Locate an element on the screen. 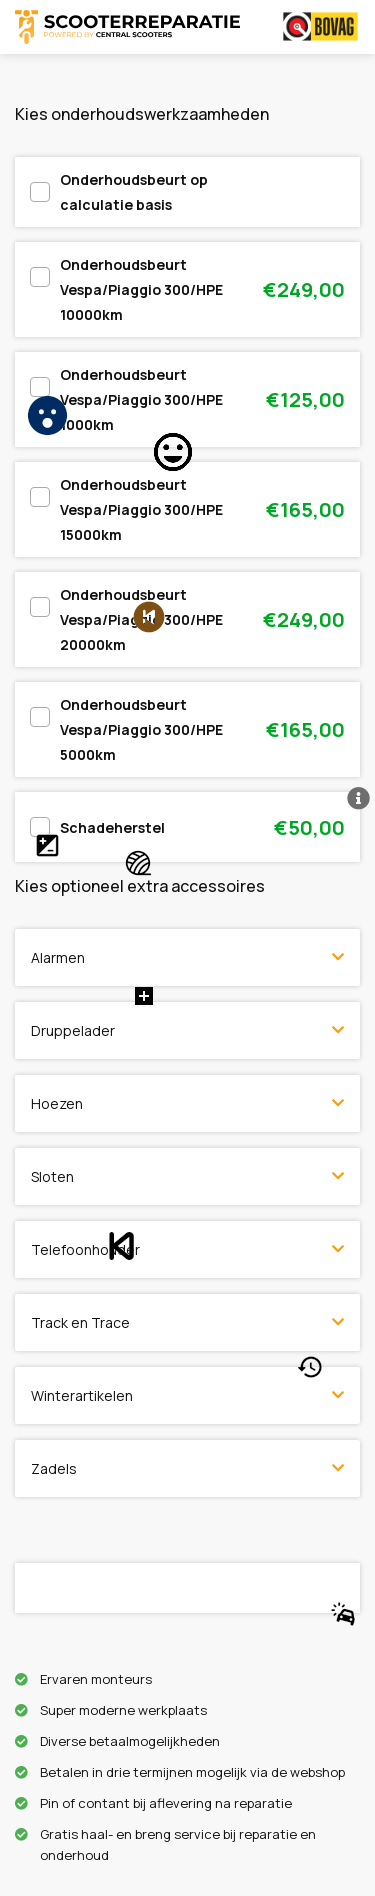 Image resolution: width=375 pixels, height=1896 pixels. tag people in a photo is located at coordinates (173, 452).